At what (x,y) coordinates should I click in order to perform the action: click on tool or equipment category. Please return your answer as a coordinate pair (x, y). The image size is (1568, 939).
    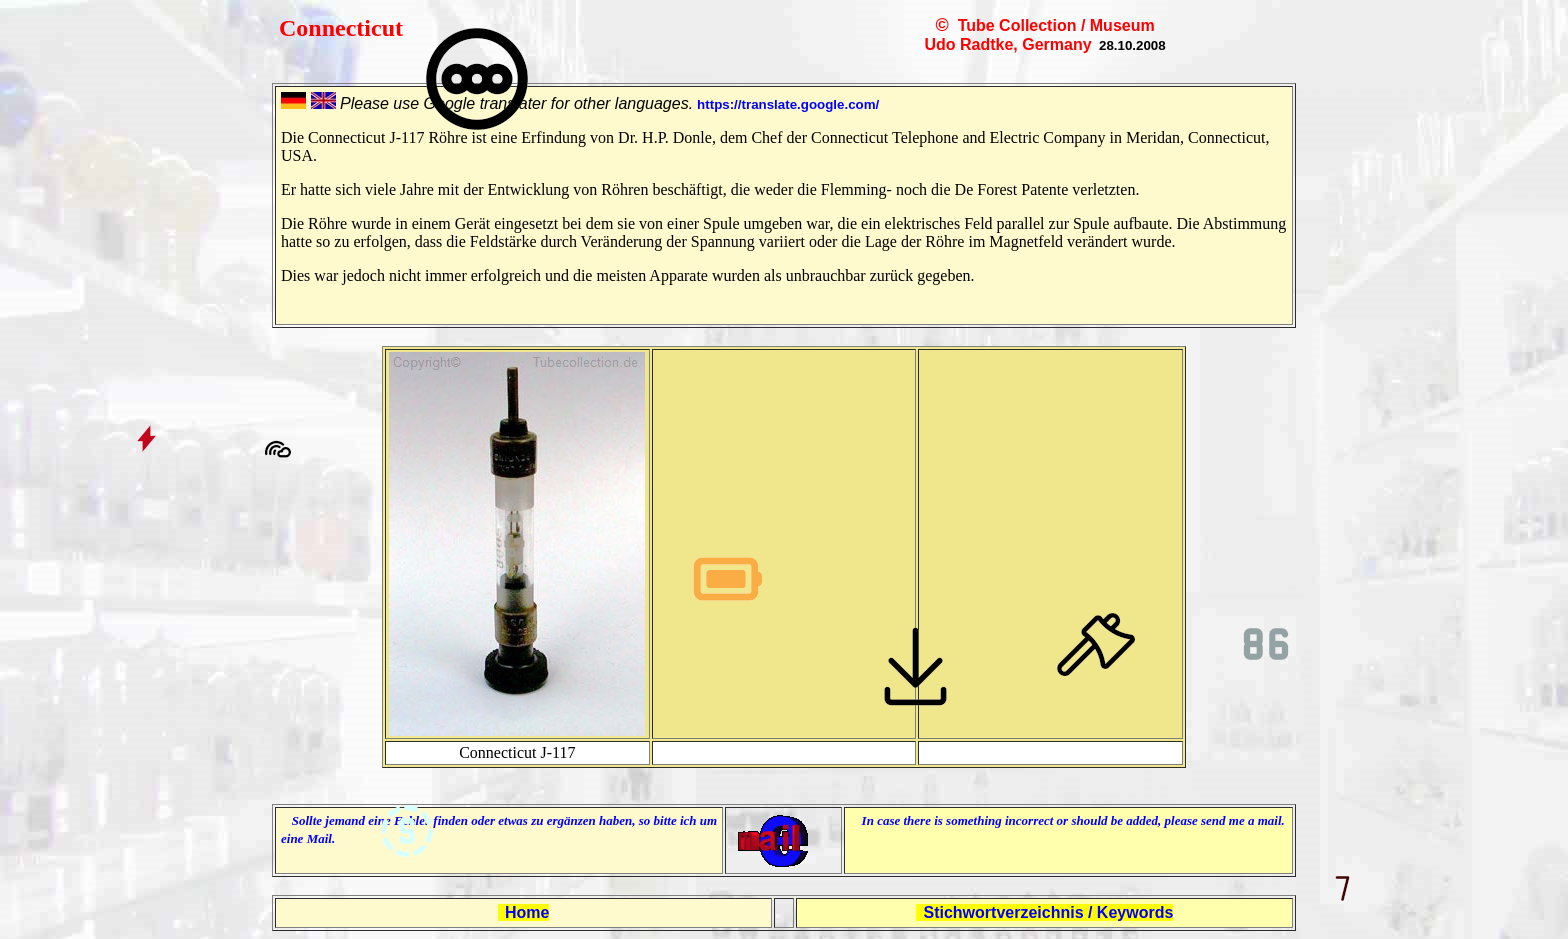
    Looking at the image, I should click on (1096, 647).